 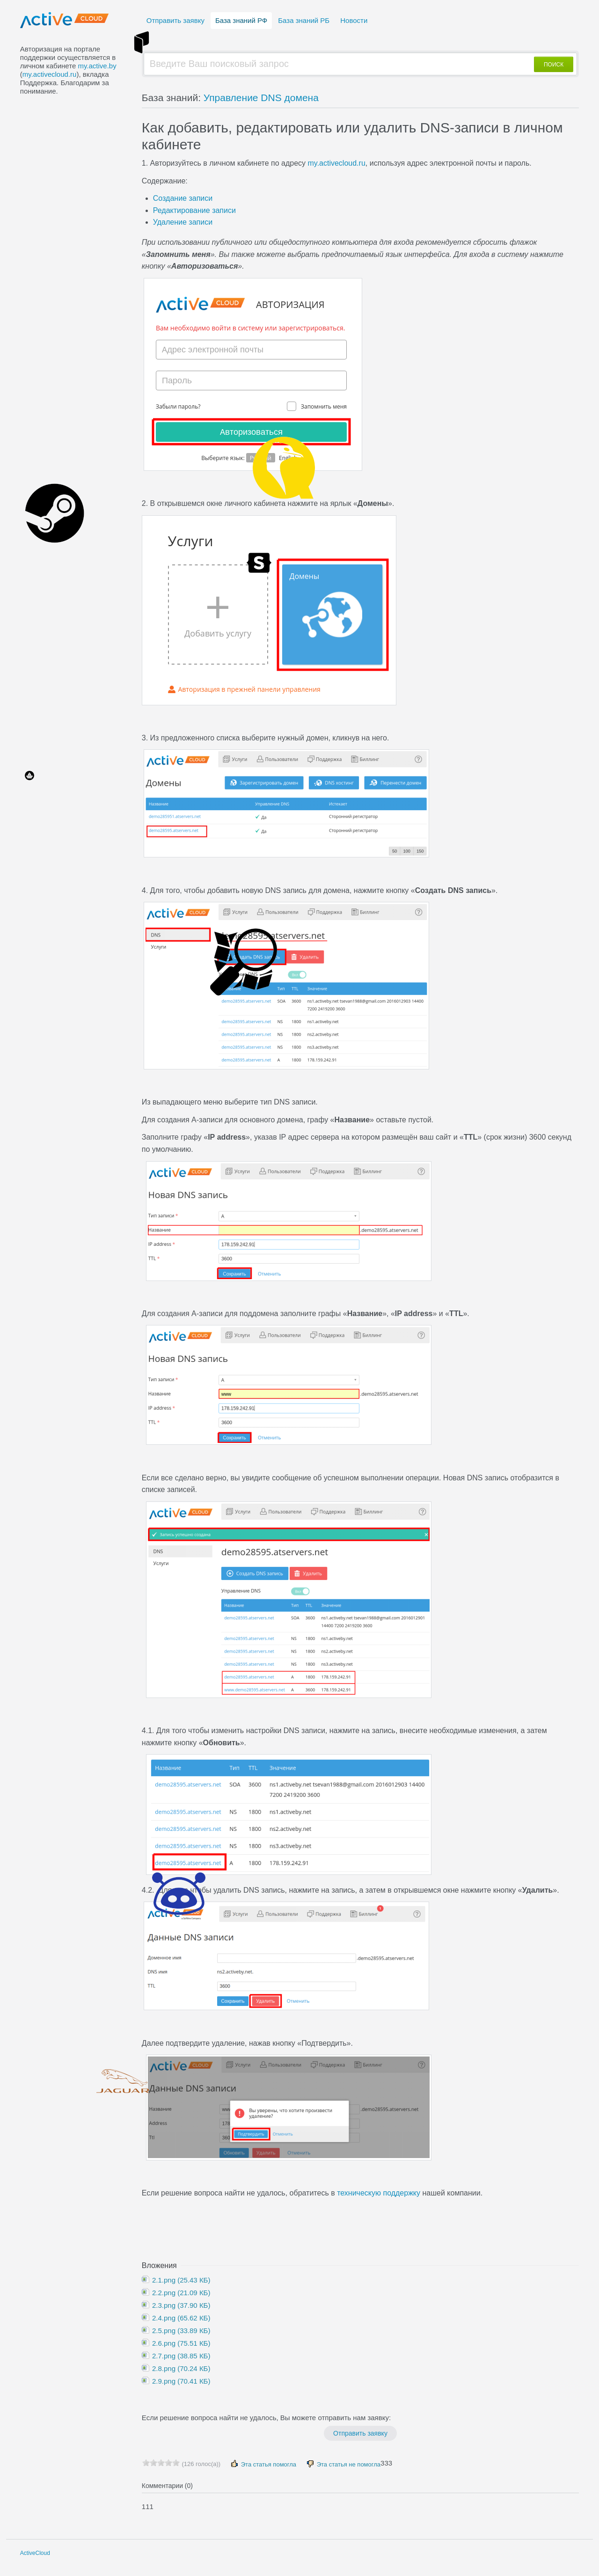 I want to click on QEMU virtualization software logo, so click(x=284, y=468).